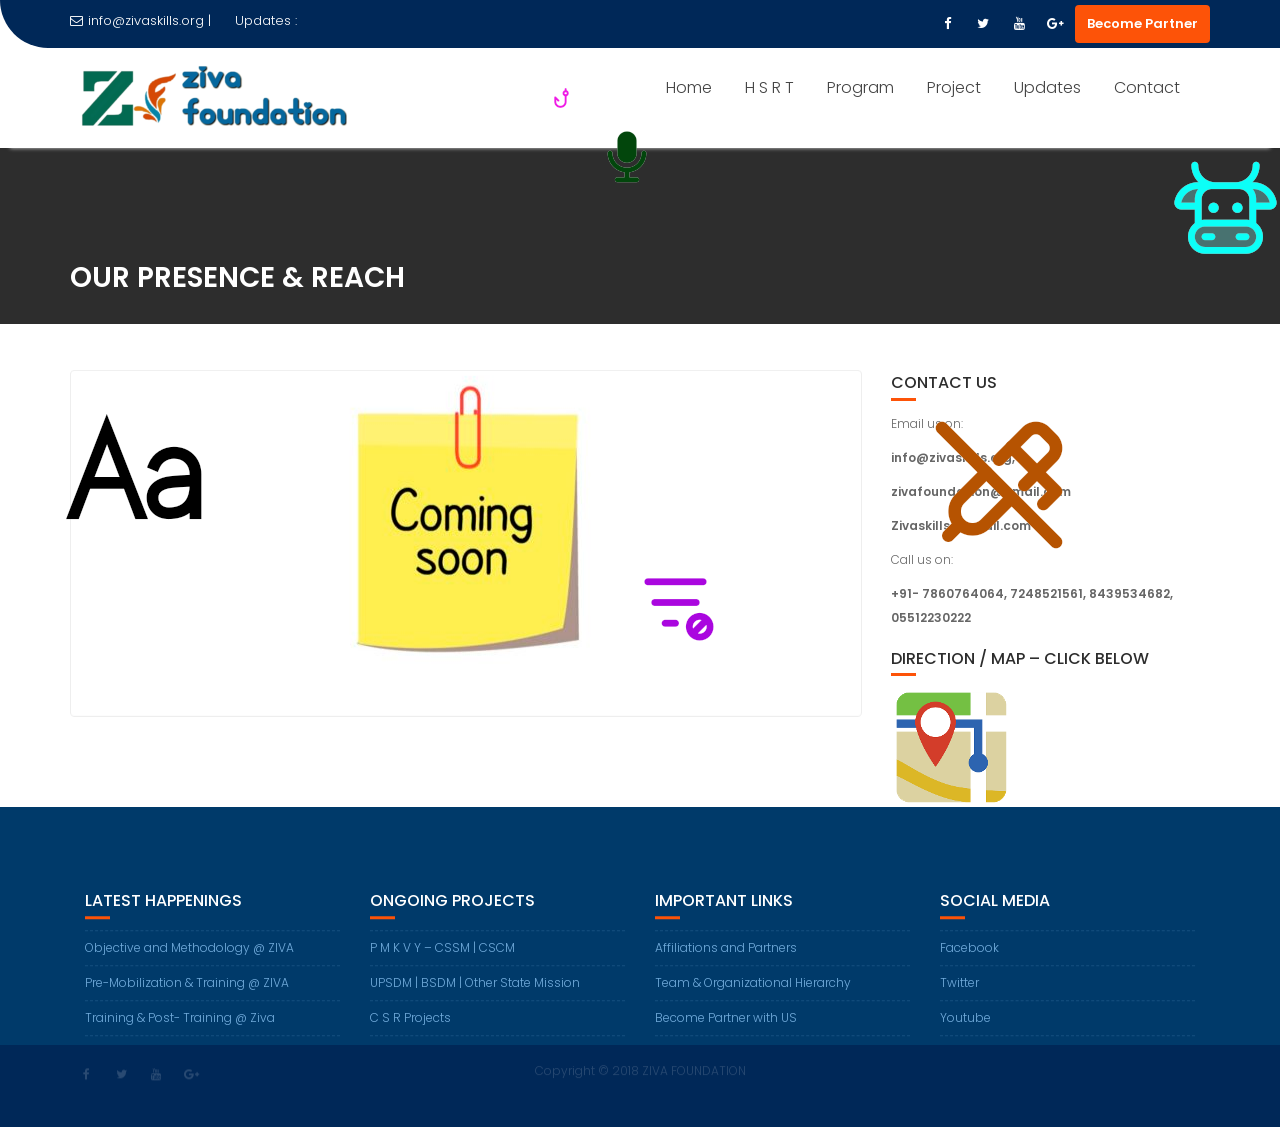 The height and width of the screenshot is (1127, 1280). Describe the element at coordinates (999, 485) in the screenshot. I see `editing disabled` at that location.